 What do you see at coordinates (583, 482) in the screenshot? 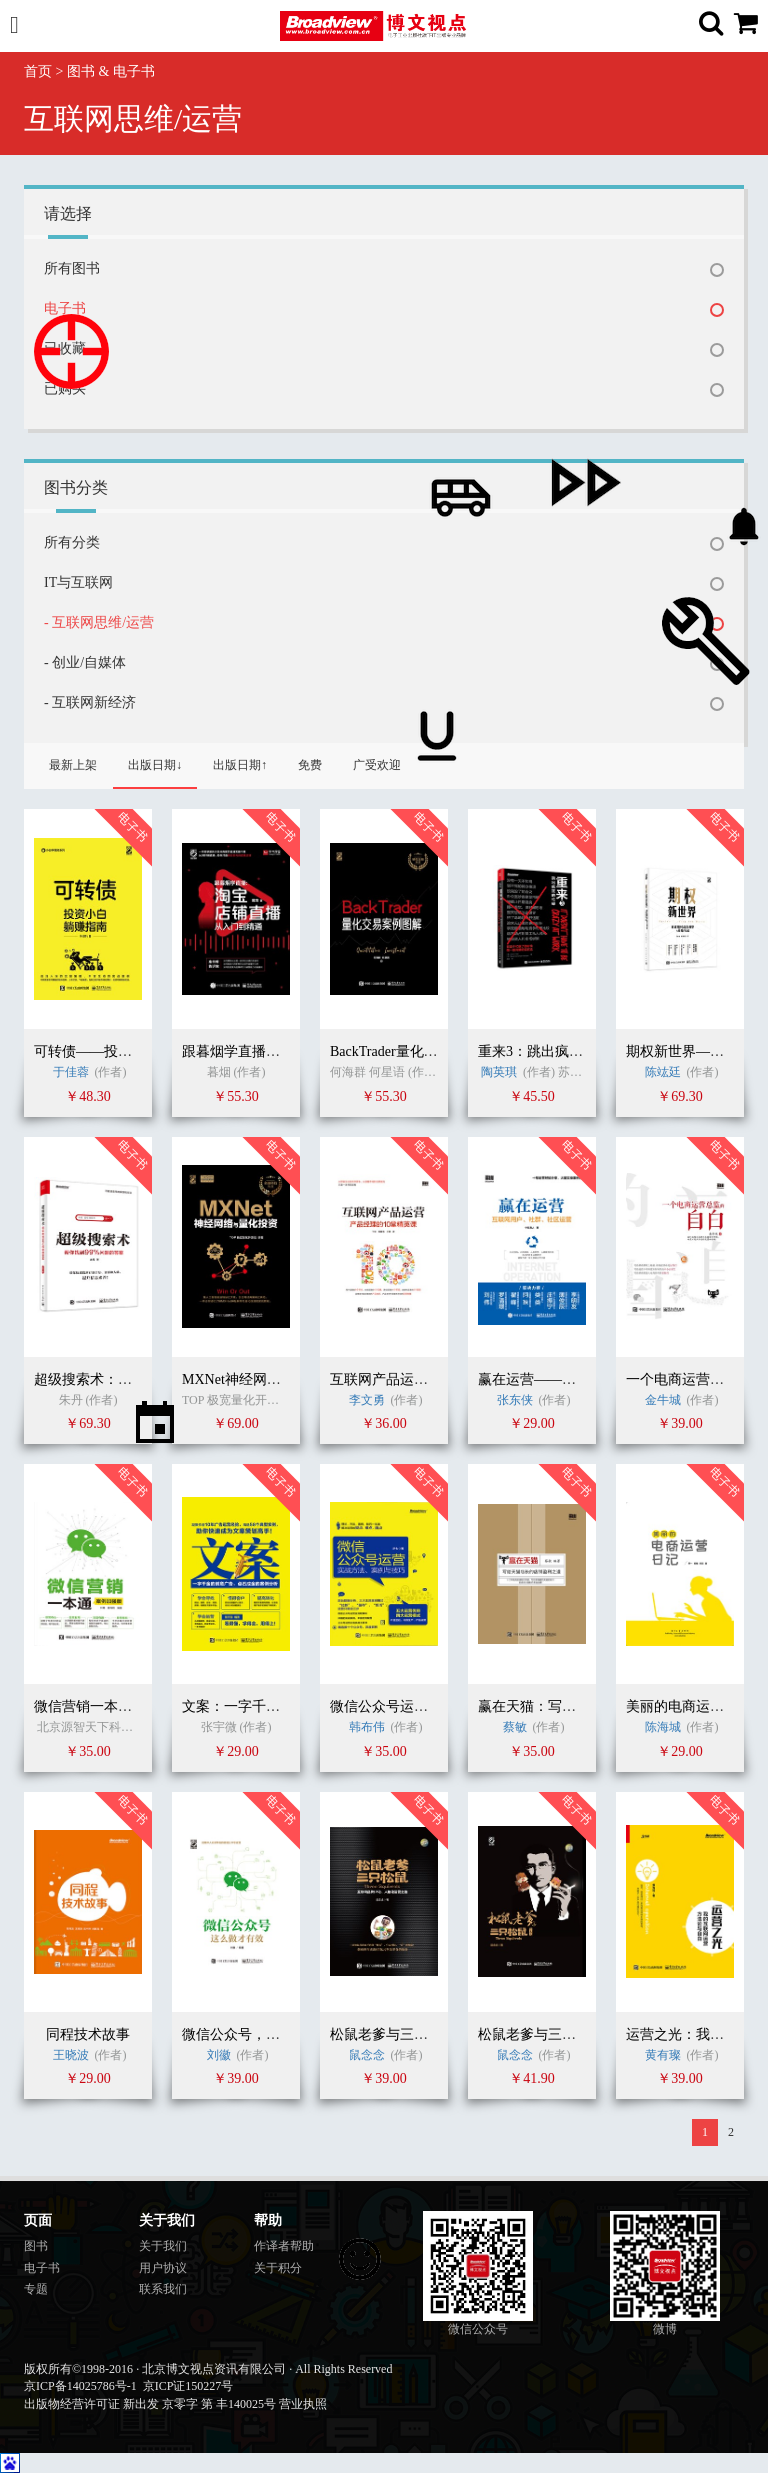
I see `skip forward in media playback` at bounding box center [583, 482].